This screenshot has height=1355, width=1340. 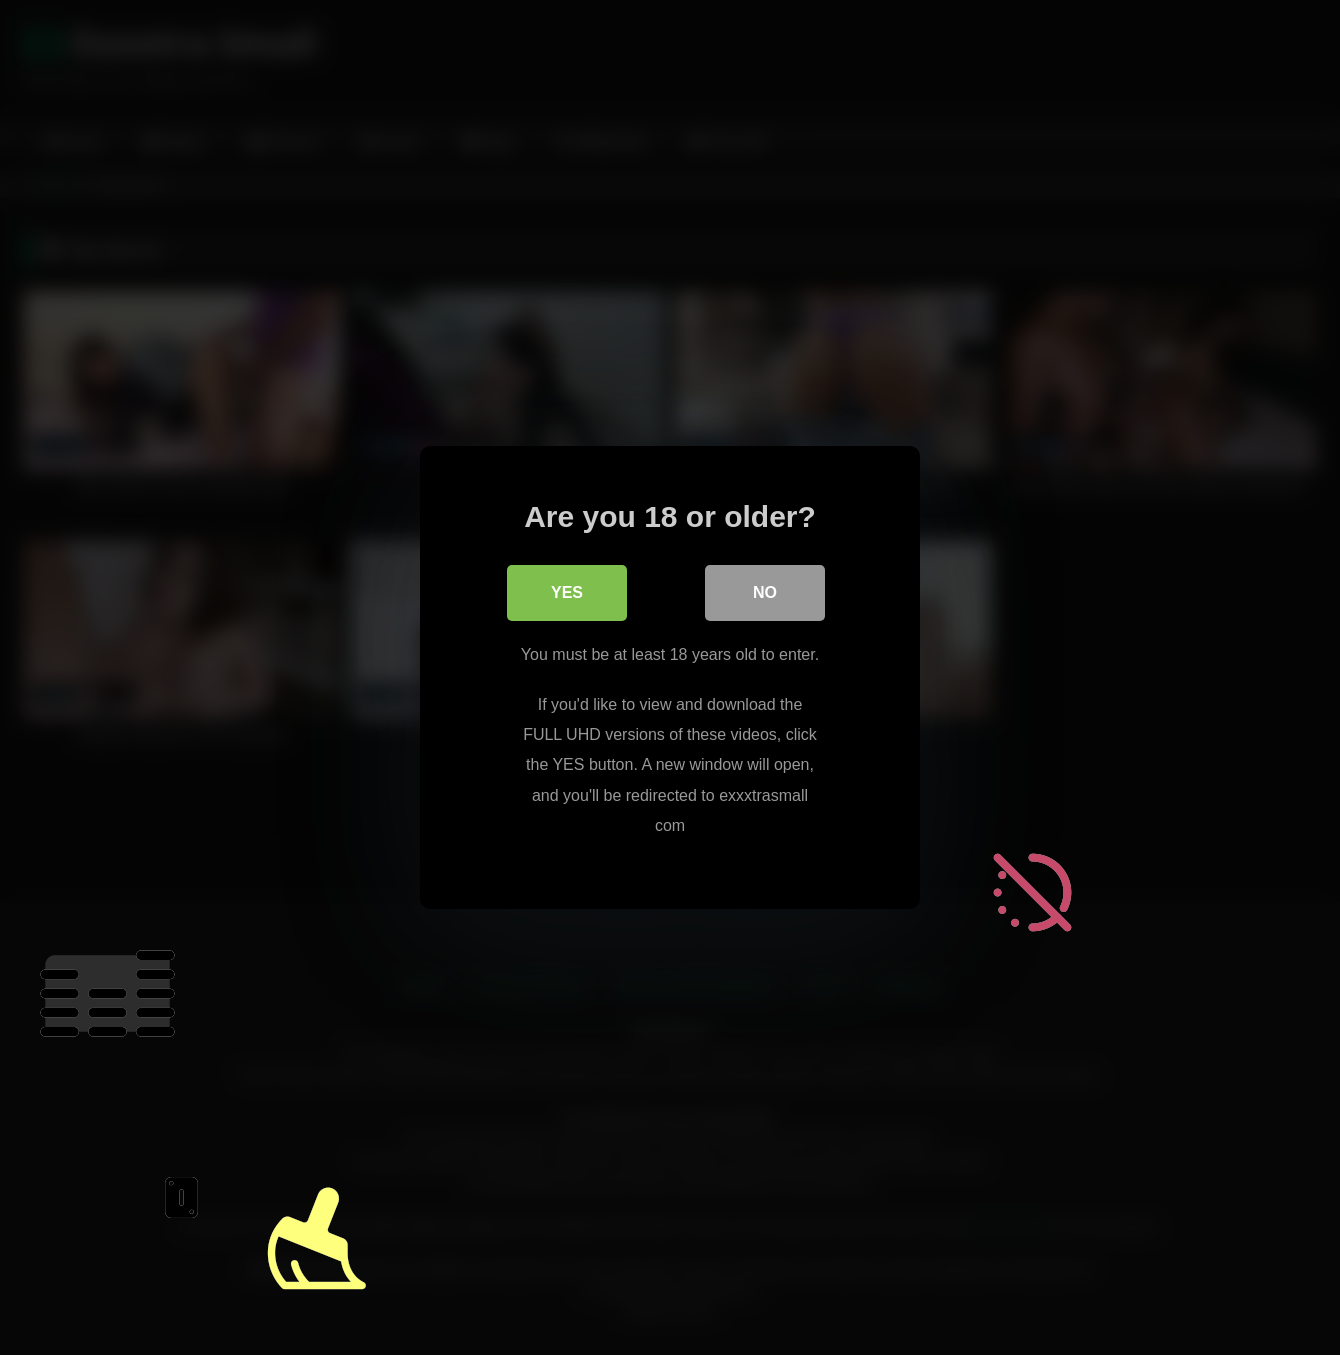 I want to click on ace of clubs playing card, so click(x=181, y=1197).